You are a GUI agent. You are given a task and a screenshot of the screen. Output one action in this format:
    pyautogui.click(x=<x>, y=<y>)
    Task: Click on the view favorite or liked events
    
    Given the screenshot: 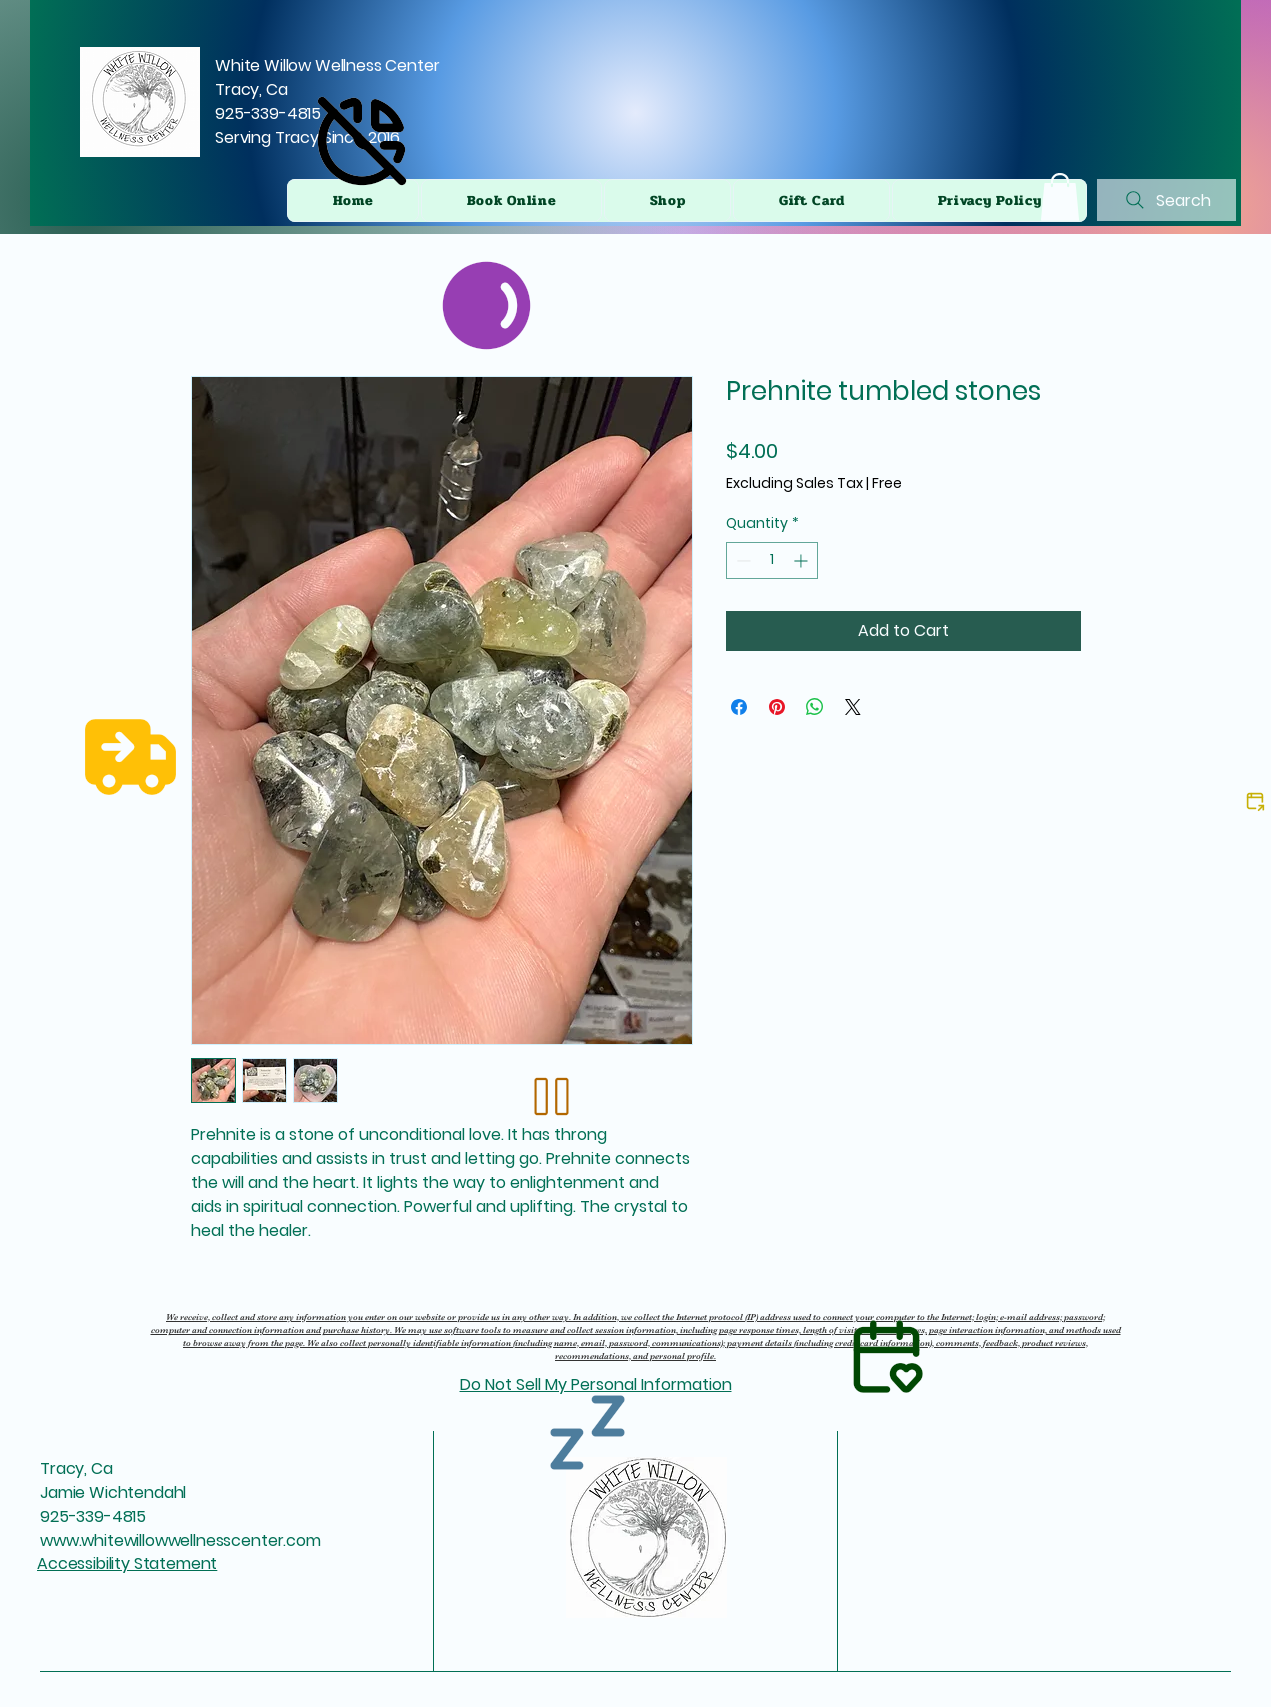 What is the action you would take?
    pyautogui.click(x=886, y=1356)
    